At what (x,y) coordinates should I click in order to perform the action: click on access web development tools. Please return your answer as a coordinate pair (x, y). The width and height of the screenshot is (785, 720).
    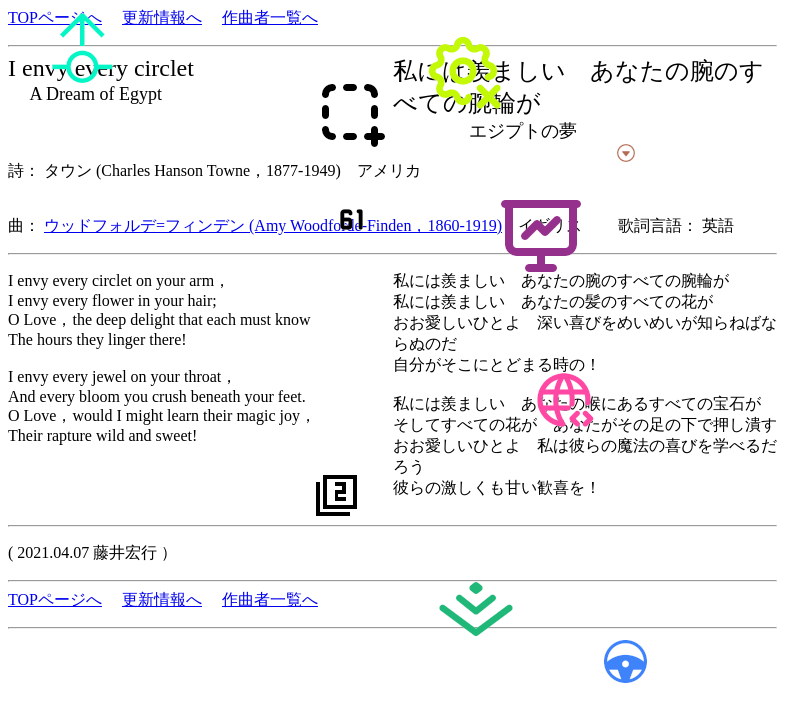
    Looking at the image, I should click on (564, 400).